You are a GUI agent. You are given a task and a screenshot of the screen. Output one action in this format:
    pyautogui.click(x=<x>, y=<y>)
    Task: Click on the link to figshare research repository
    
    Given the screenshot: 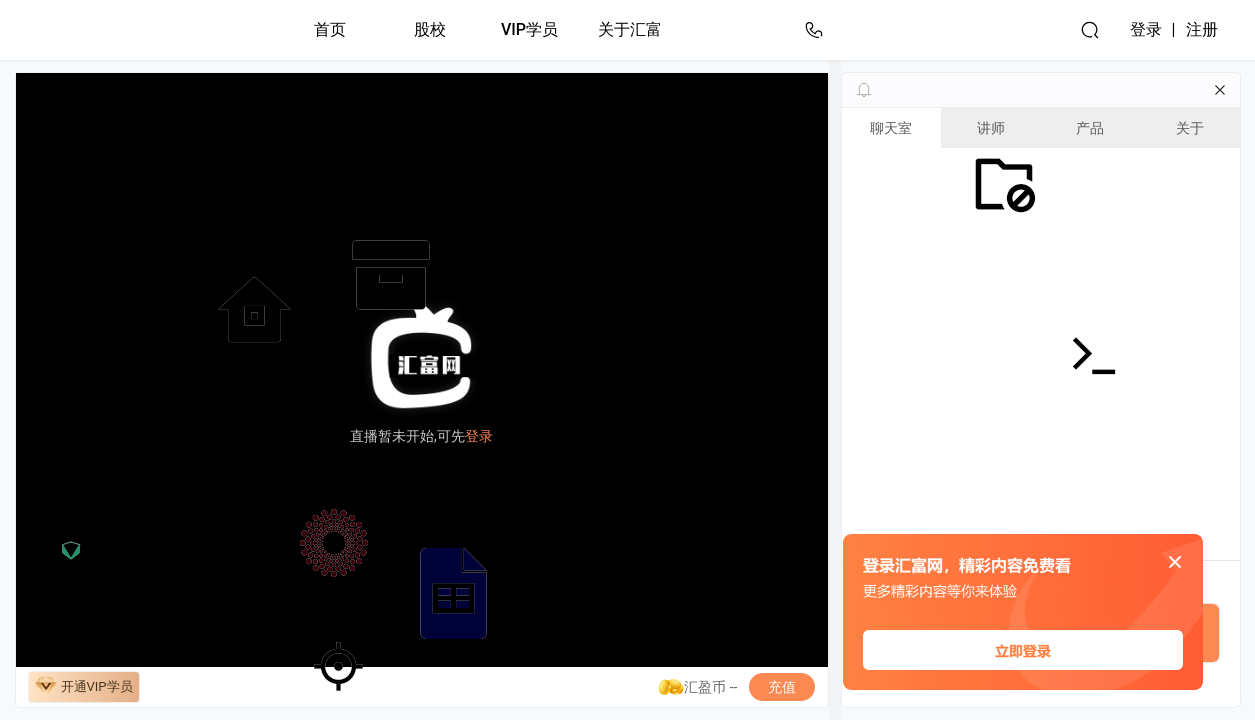 What is the action you would take?
    pyautogui.click(x=334, y=543)
    